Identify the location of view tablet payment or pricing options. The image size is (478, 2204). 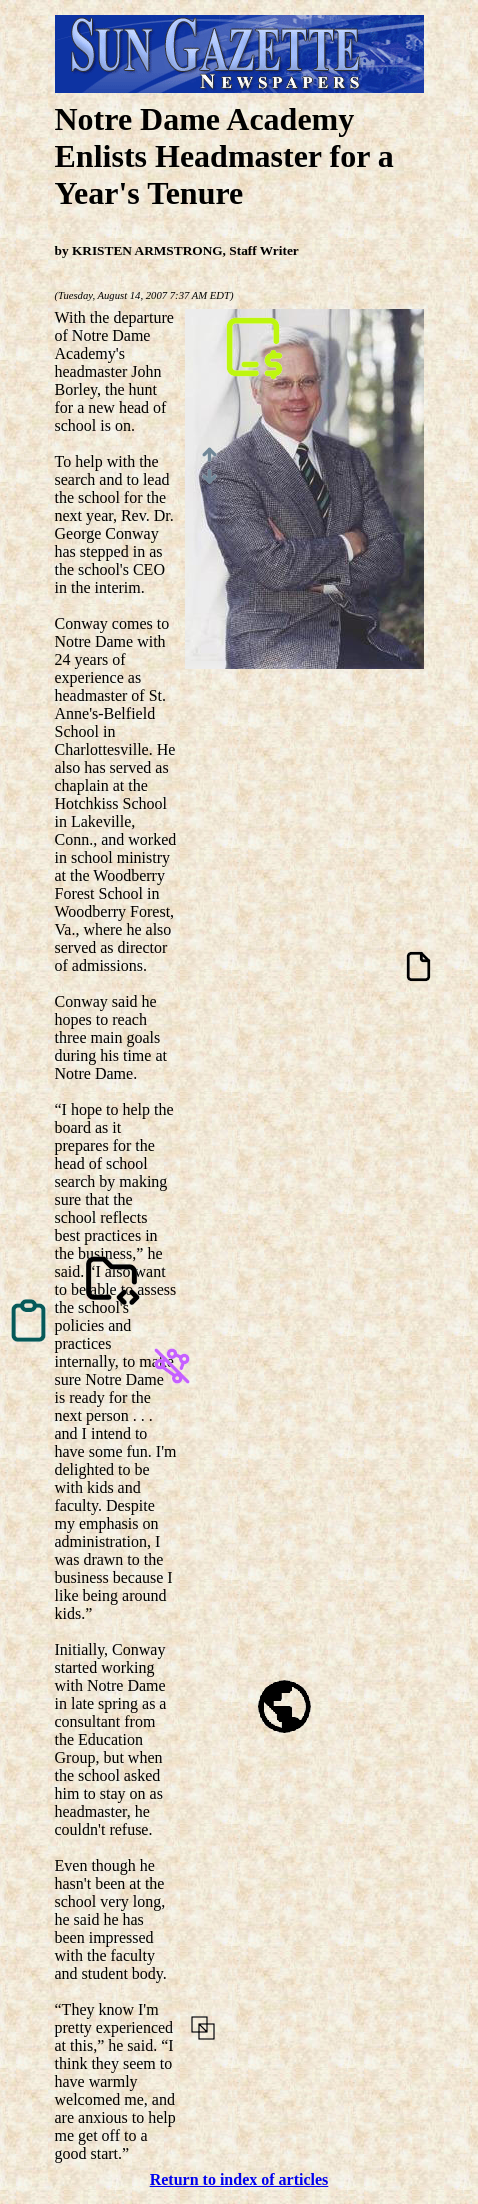
(253, 347).